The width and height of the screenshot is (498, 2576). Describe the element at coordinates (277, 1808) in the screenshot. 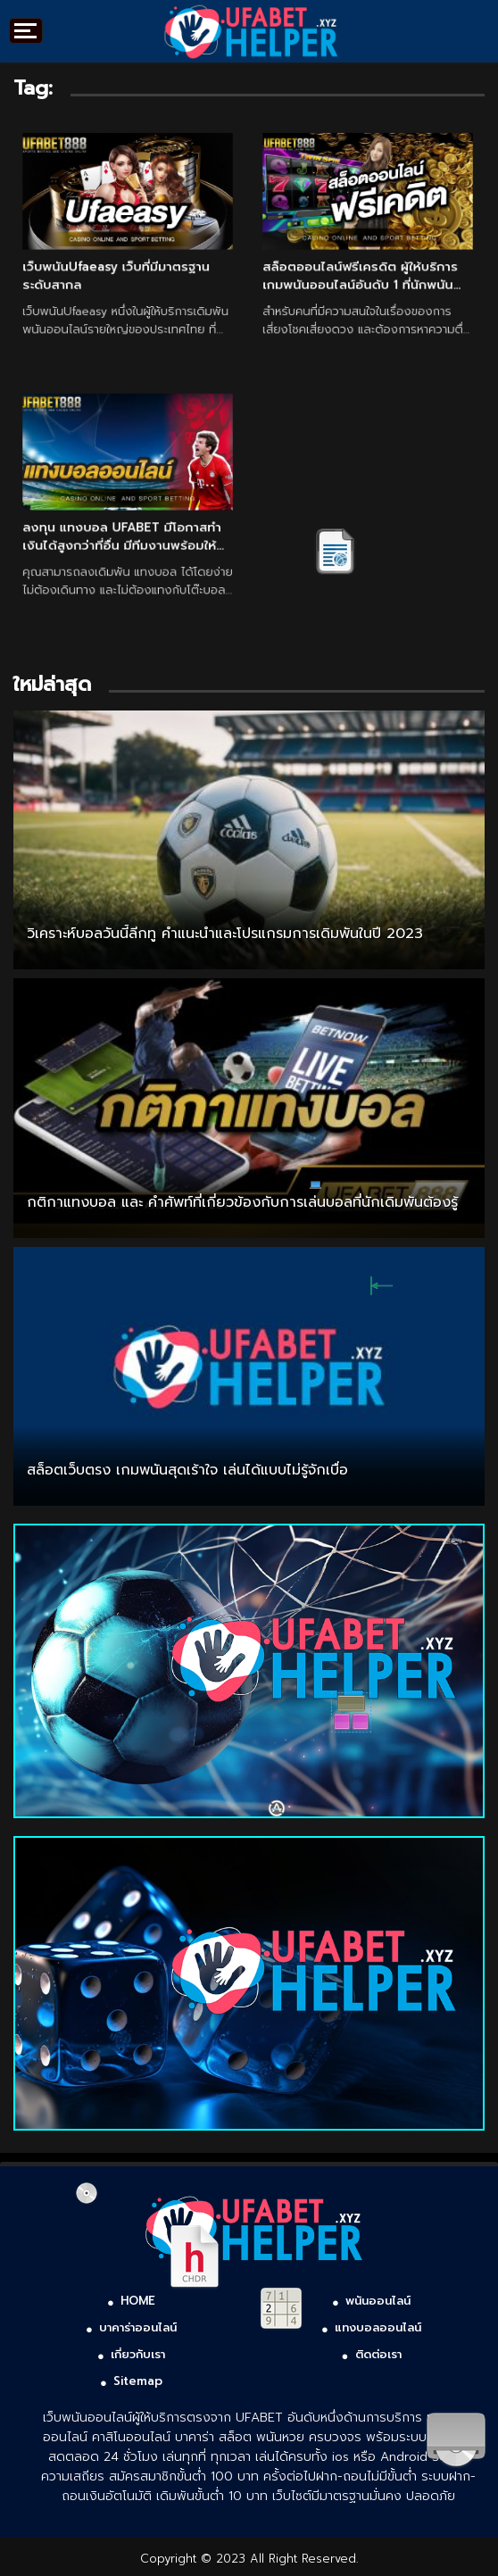

I see `open the software update manager` at that location.